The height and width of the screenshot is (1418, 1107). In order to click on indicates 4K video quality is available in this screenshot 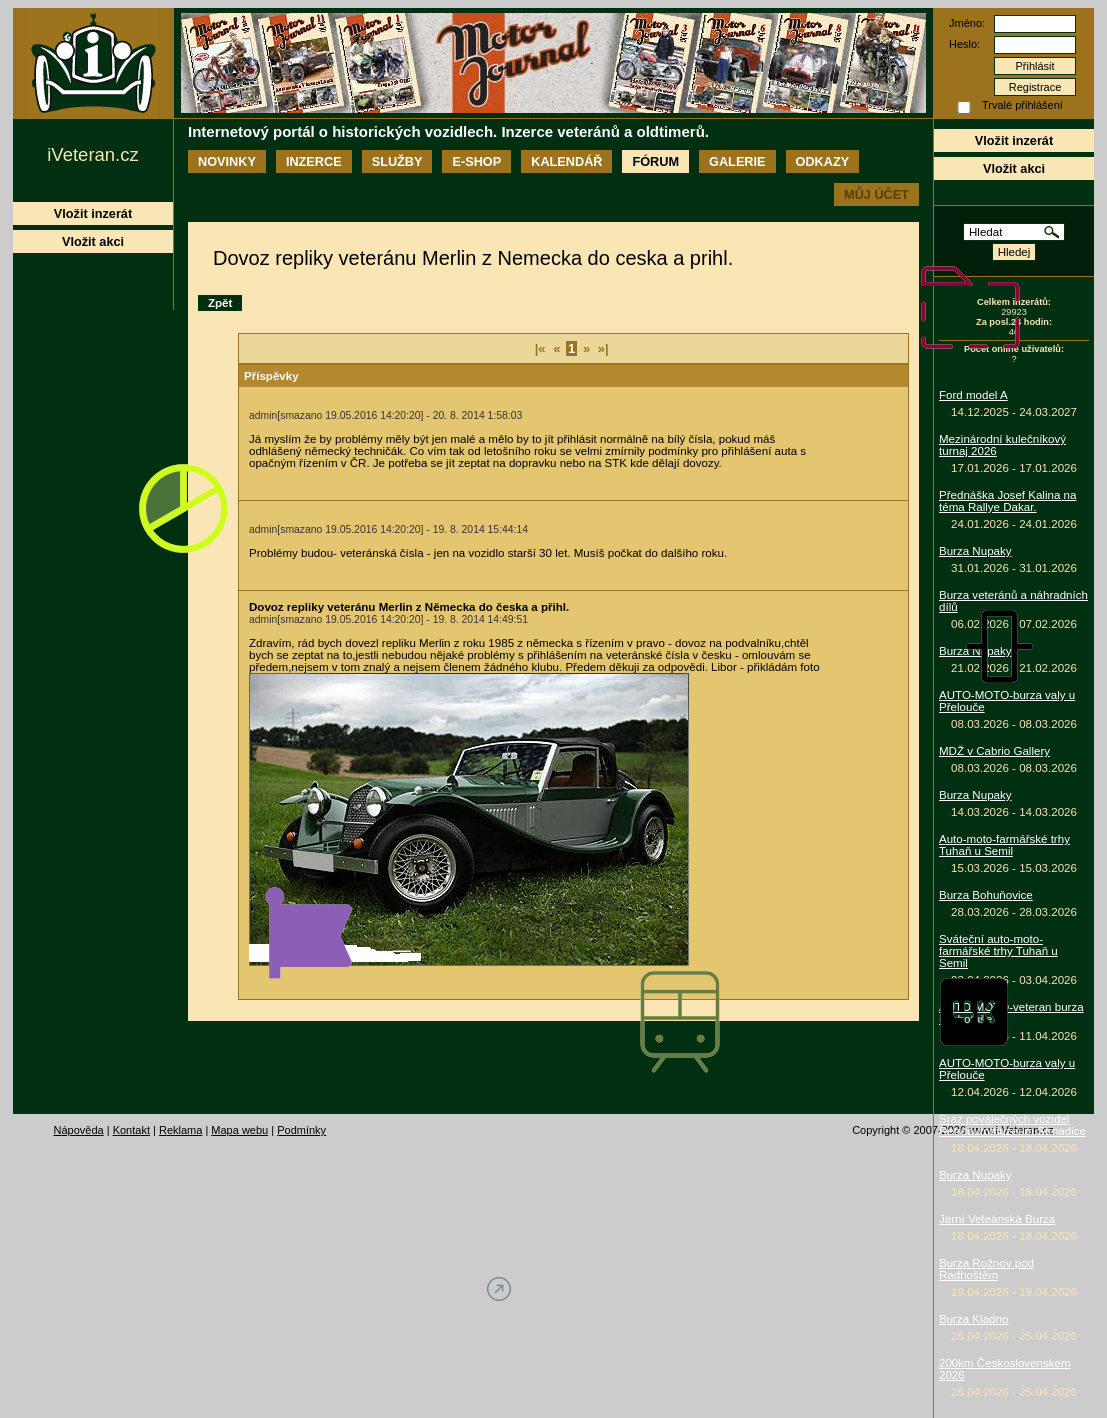, I will do `click(974, 1012)`.